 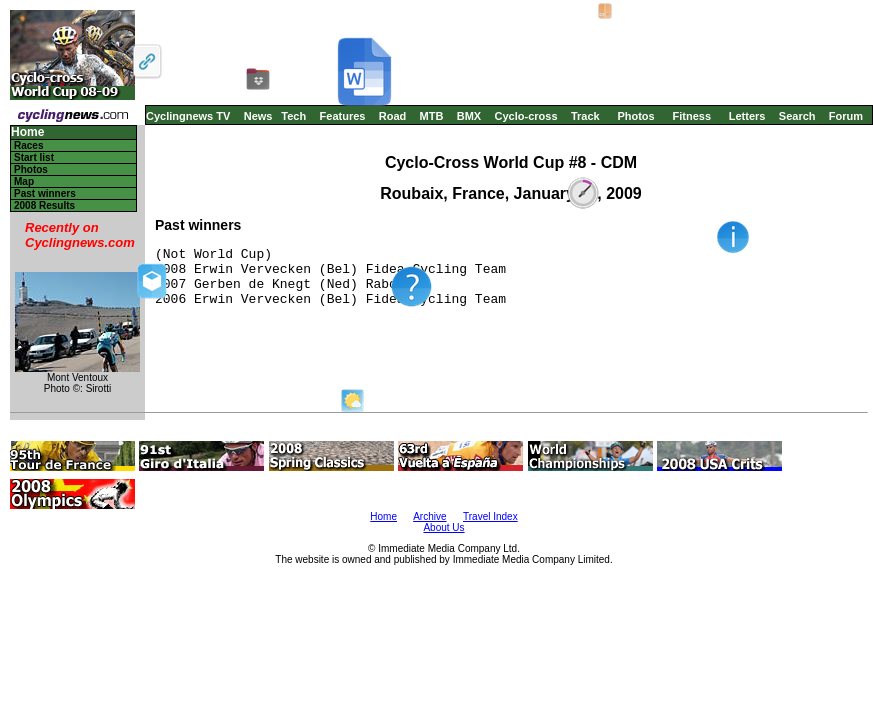 What do you see at coordinates (258, 79) in the screenshot?
I see `open dropbox synced folder` at bounding box center [258, 79].